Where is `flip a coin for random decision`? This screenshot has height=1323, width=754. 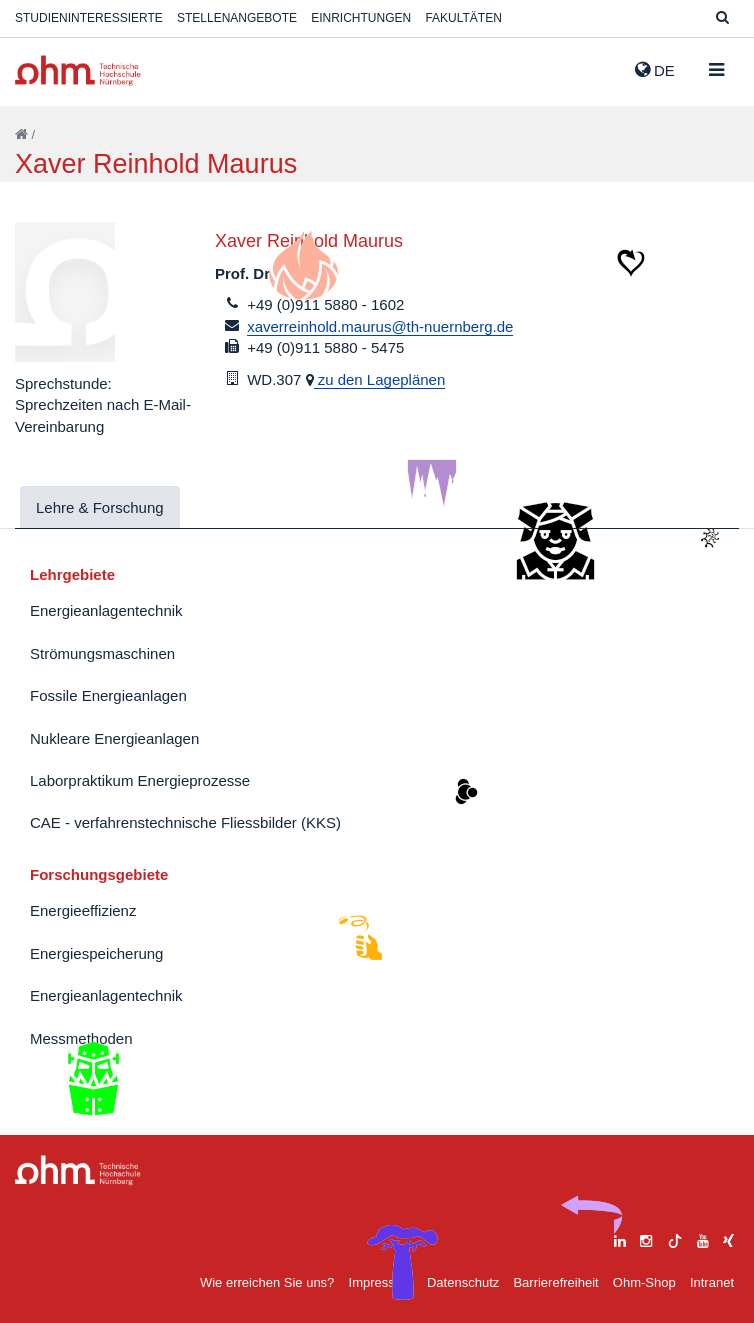 flip a coin for random decision is located at coordinates (358, 936).